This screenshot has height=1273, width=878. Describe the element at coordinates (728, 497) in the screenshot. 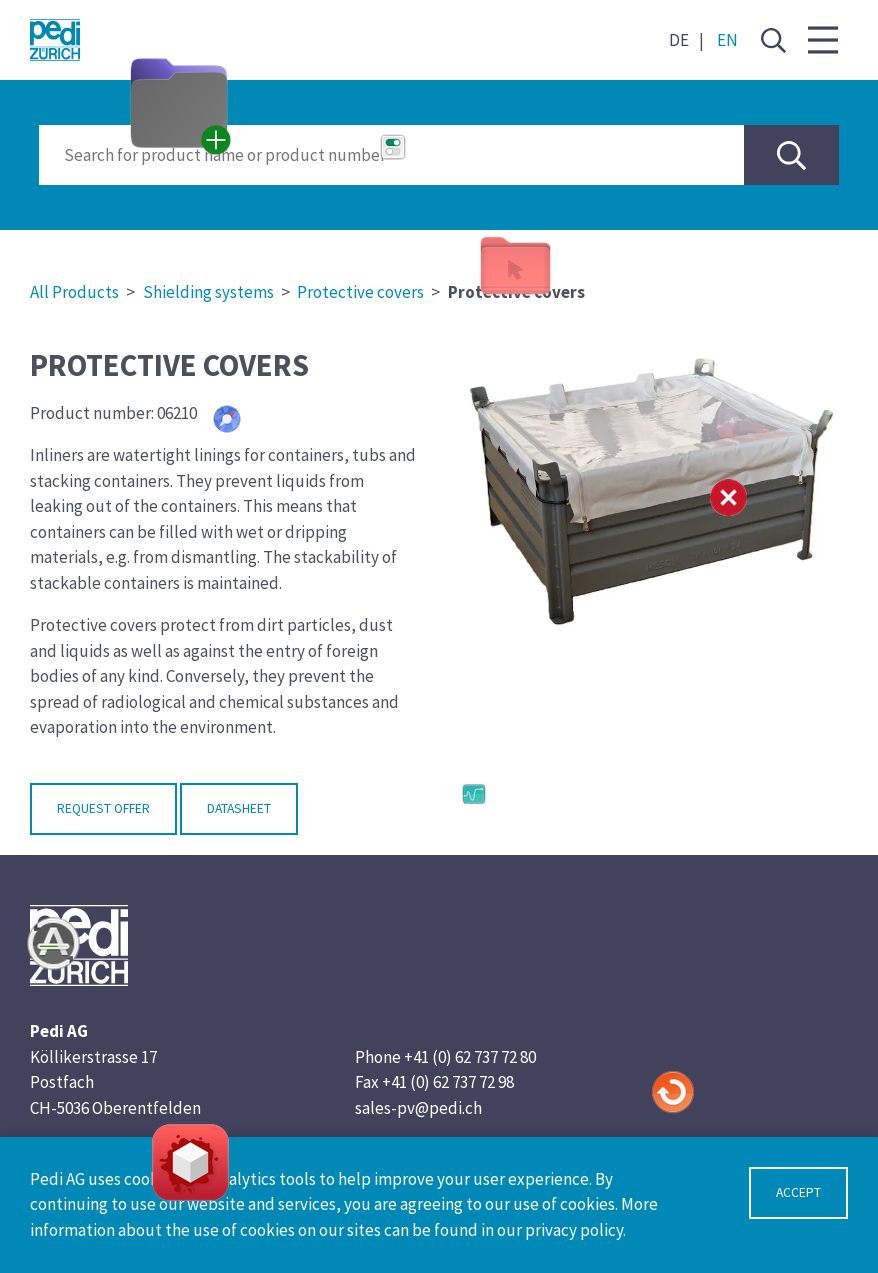

I see `close the current window or dialog` at that location.